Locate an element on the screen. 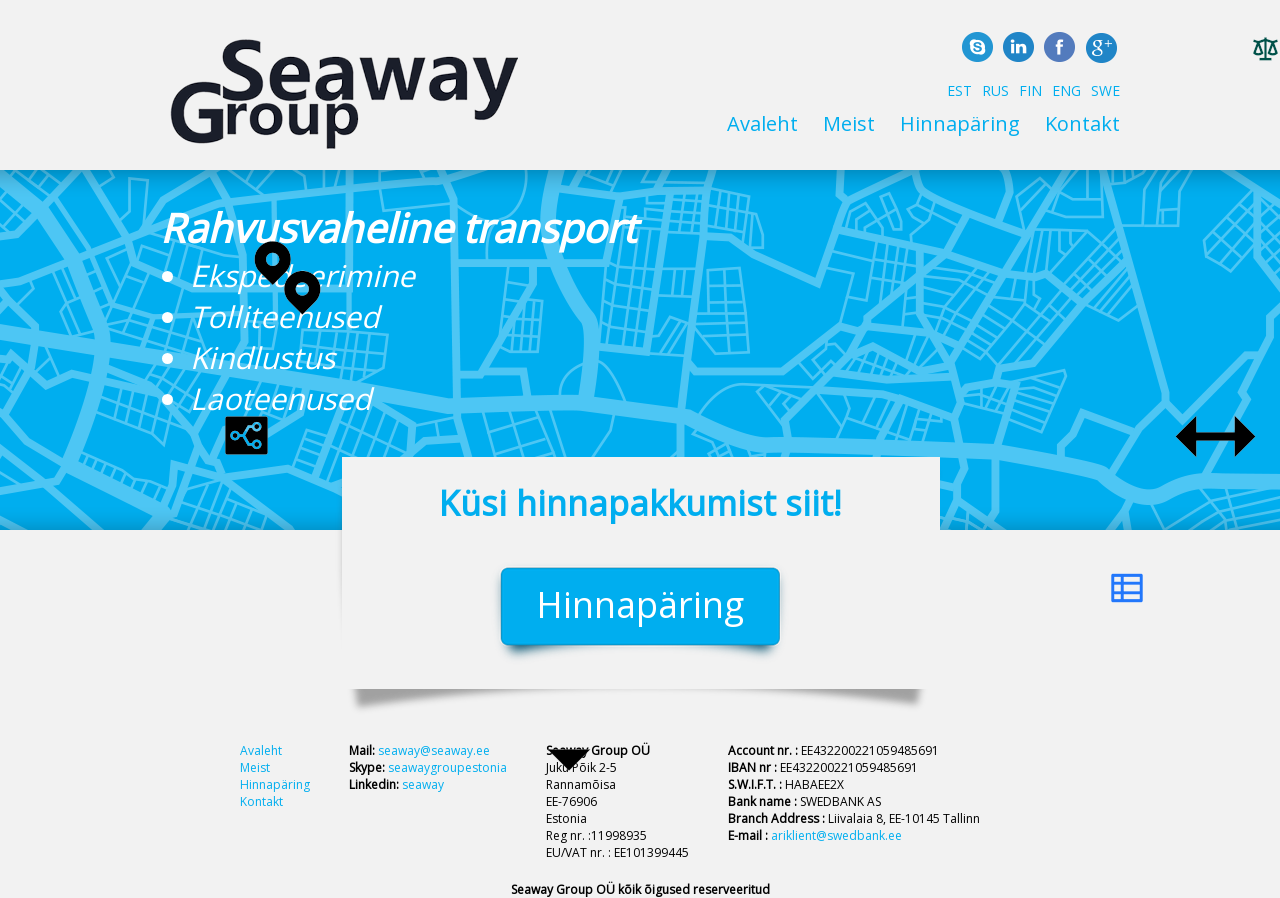 The height and width of the screenshot is (898, 1280). view on StackShare is located at coordinates (246, 435).